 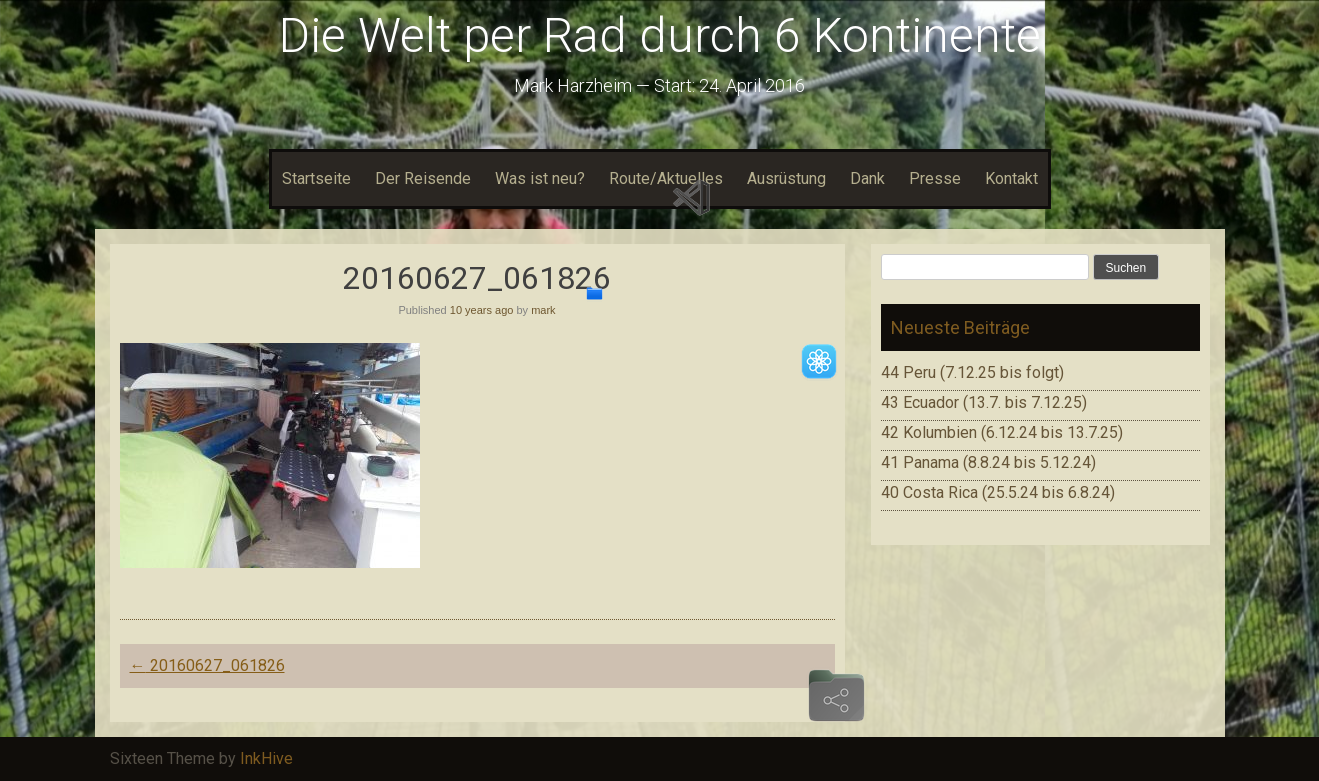 I want to click on open folder to view files, so click(x=594, y=293).